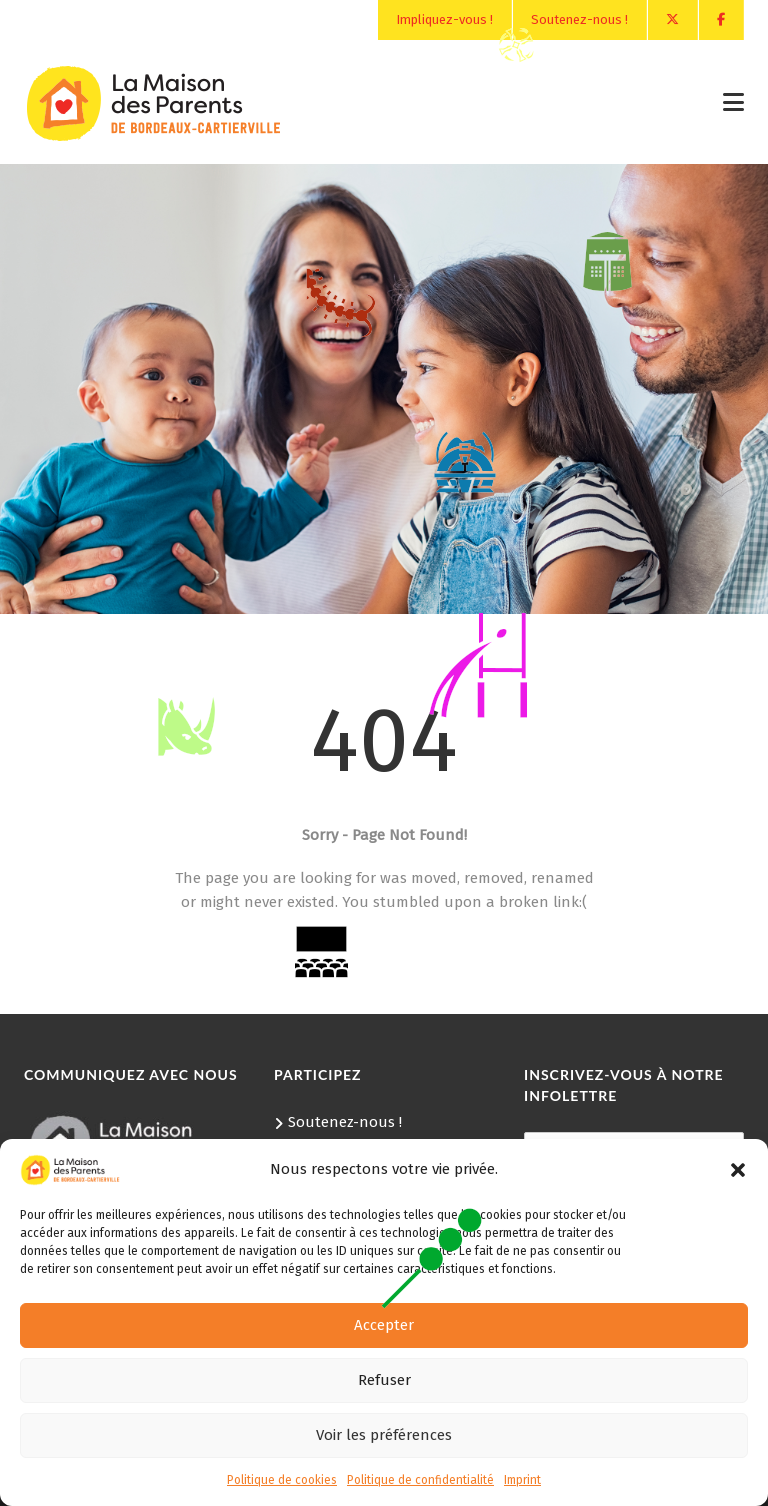 The height and width of the screenshot is (1506, 768). What do you see at coordinates (341, 303) in the screenshot?
I see `indicates bug or pest-related content in a game` at bounding box center [341, 303].